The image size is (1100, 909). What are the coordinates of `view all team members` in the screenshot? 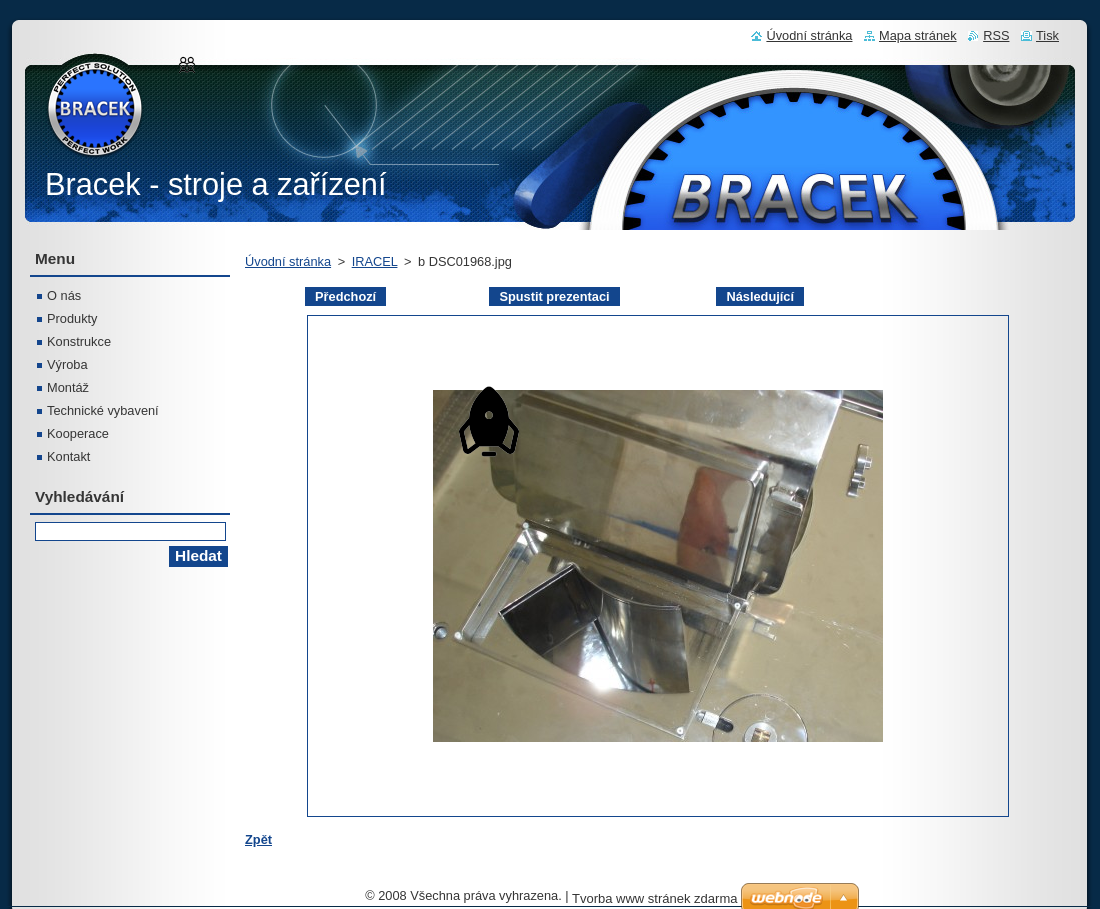 It's located at (187, 65).